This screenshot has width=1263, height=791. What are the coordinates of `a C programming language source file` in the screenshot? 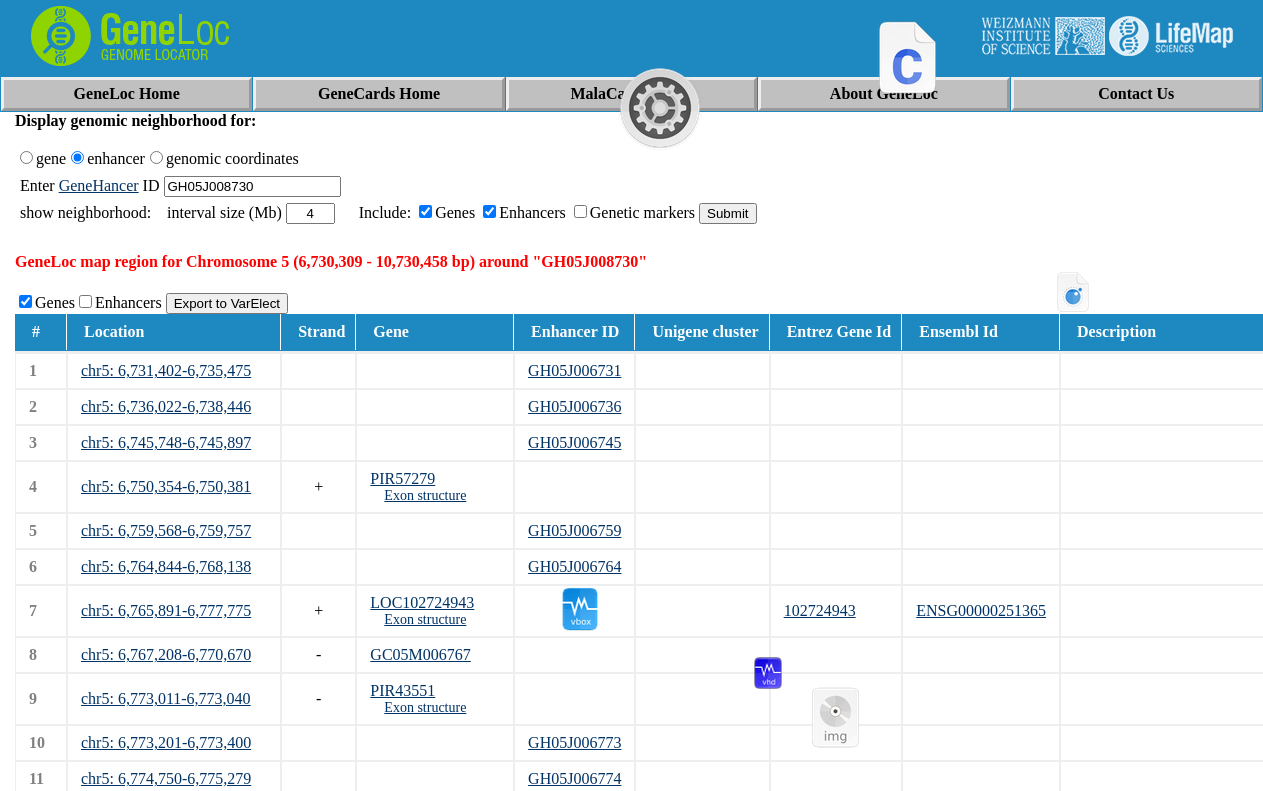 It's located at (907, 57).